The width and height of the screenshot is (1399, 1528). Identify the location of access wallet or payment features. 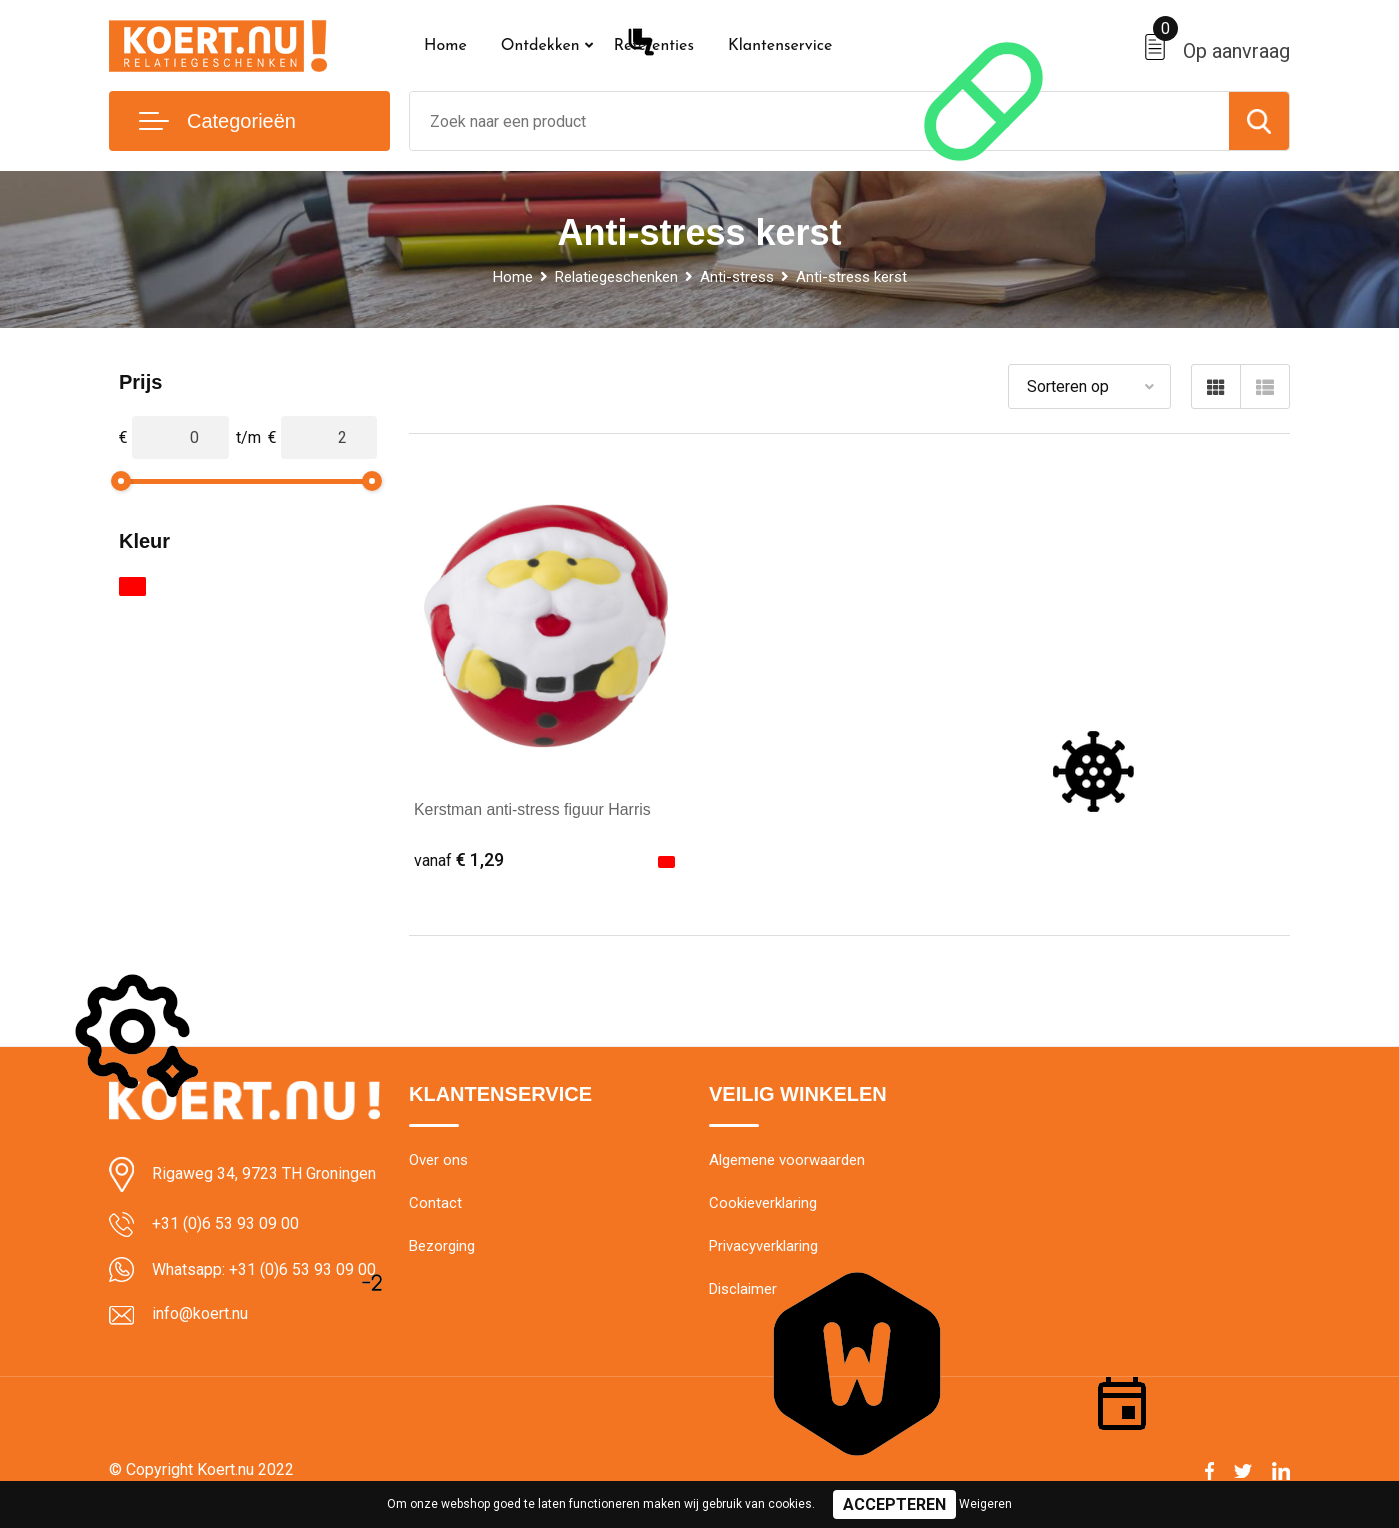
(857, 1364).